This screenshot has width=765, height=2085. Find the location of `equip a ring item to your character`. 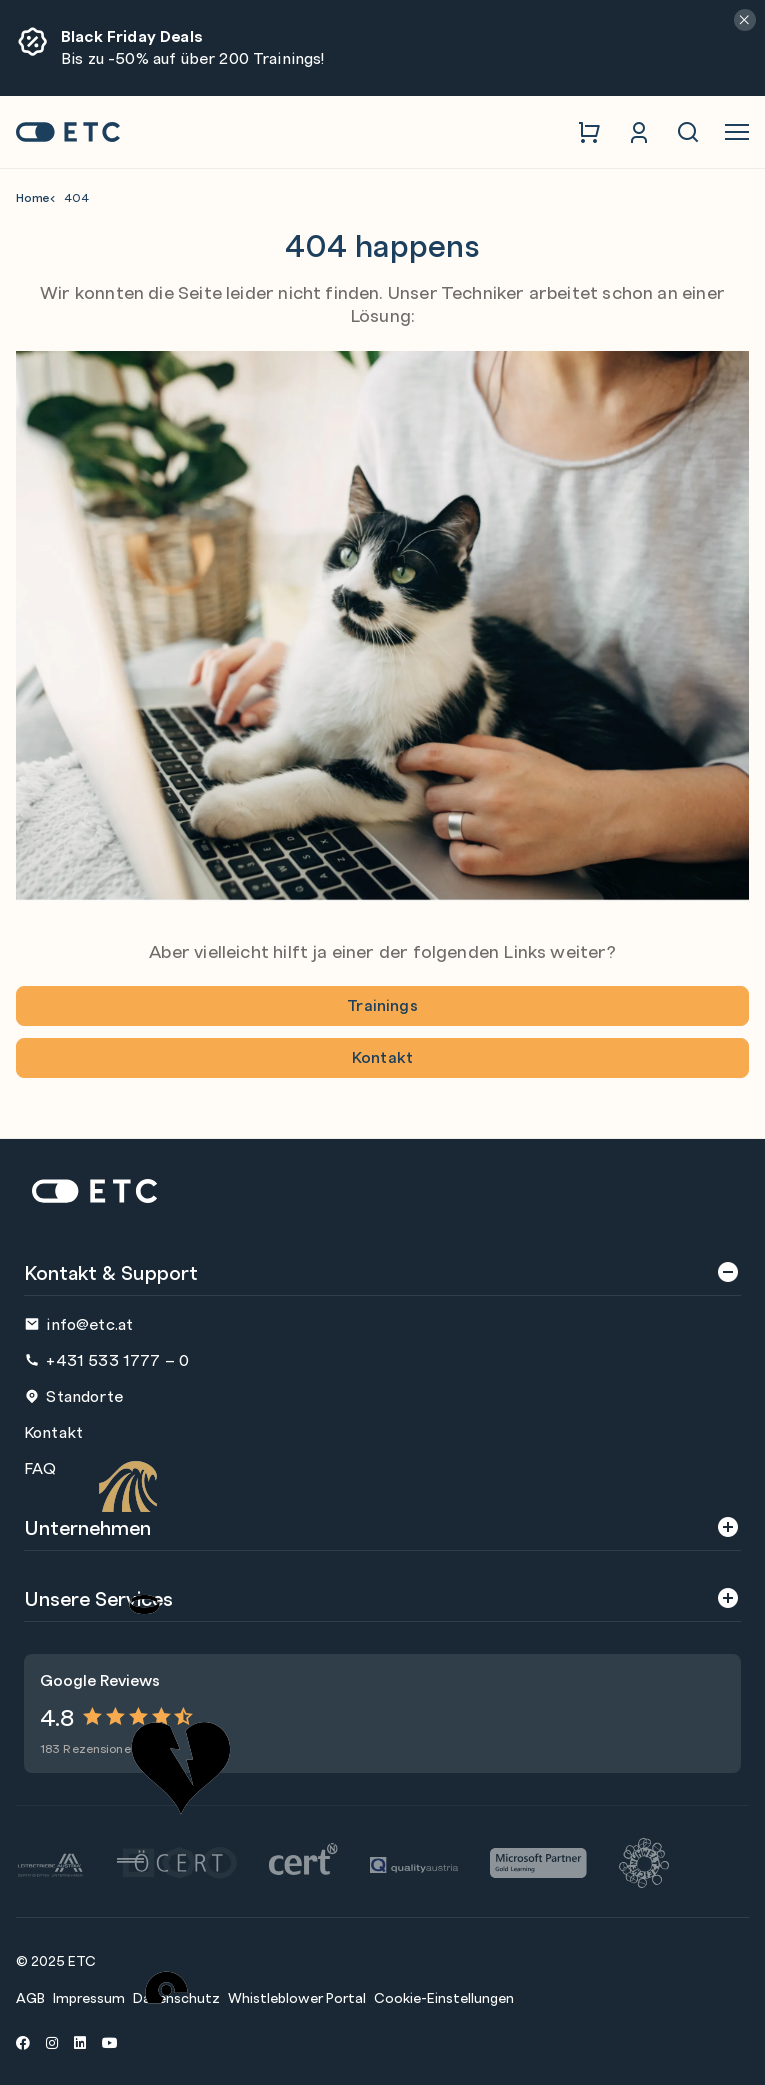

equip a ring item to your character is located at coordinates (144, 1604).